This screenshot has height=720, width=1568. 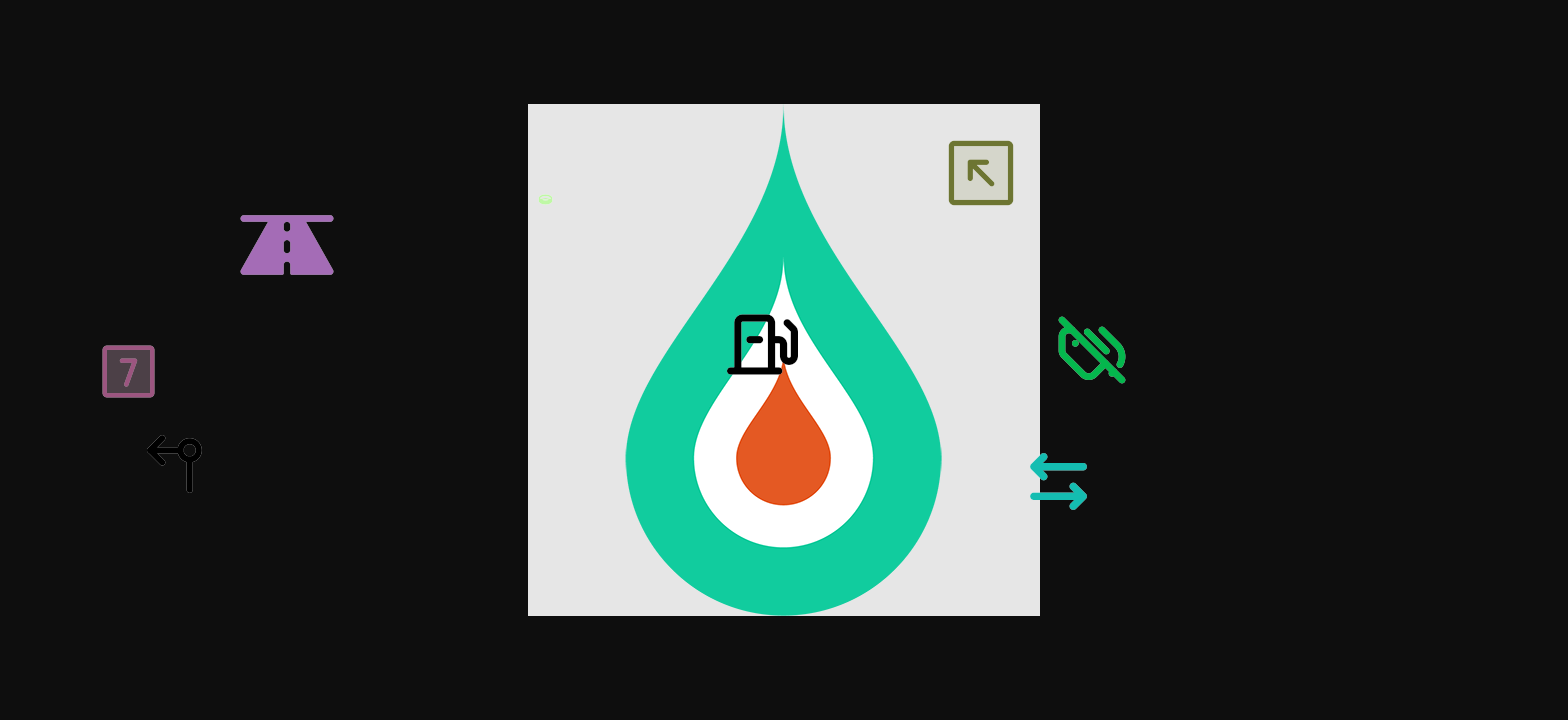 I want to click on indicates a ring or jewelry item, so click(x=545, y=199).